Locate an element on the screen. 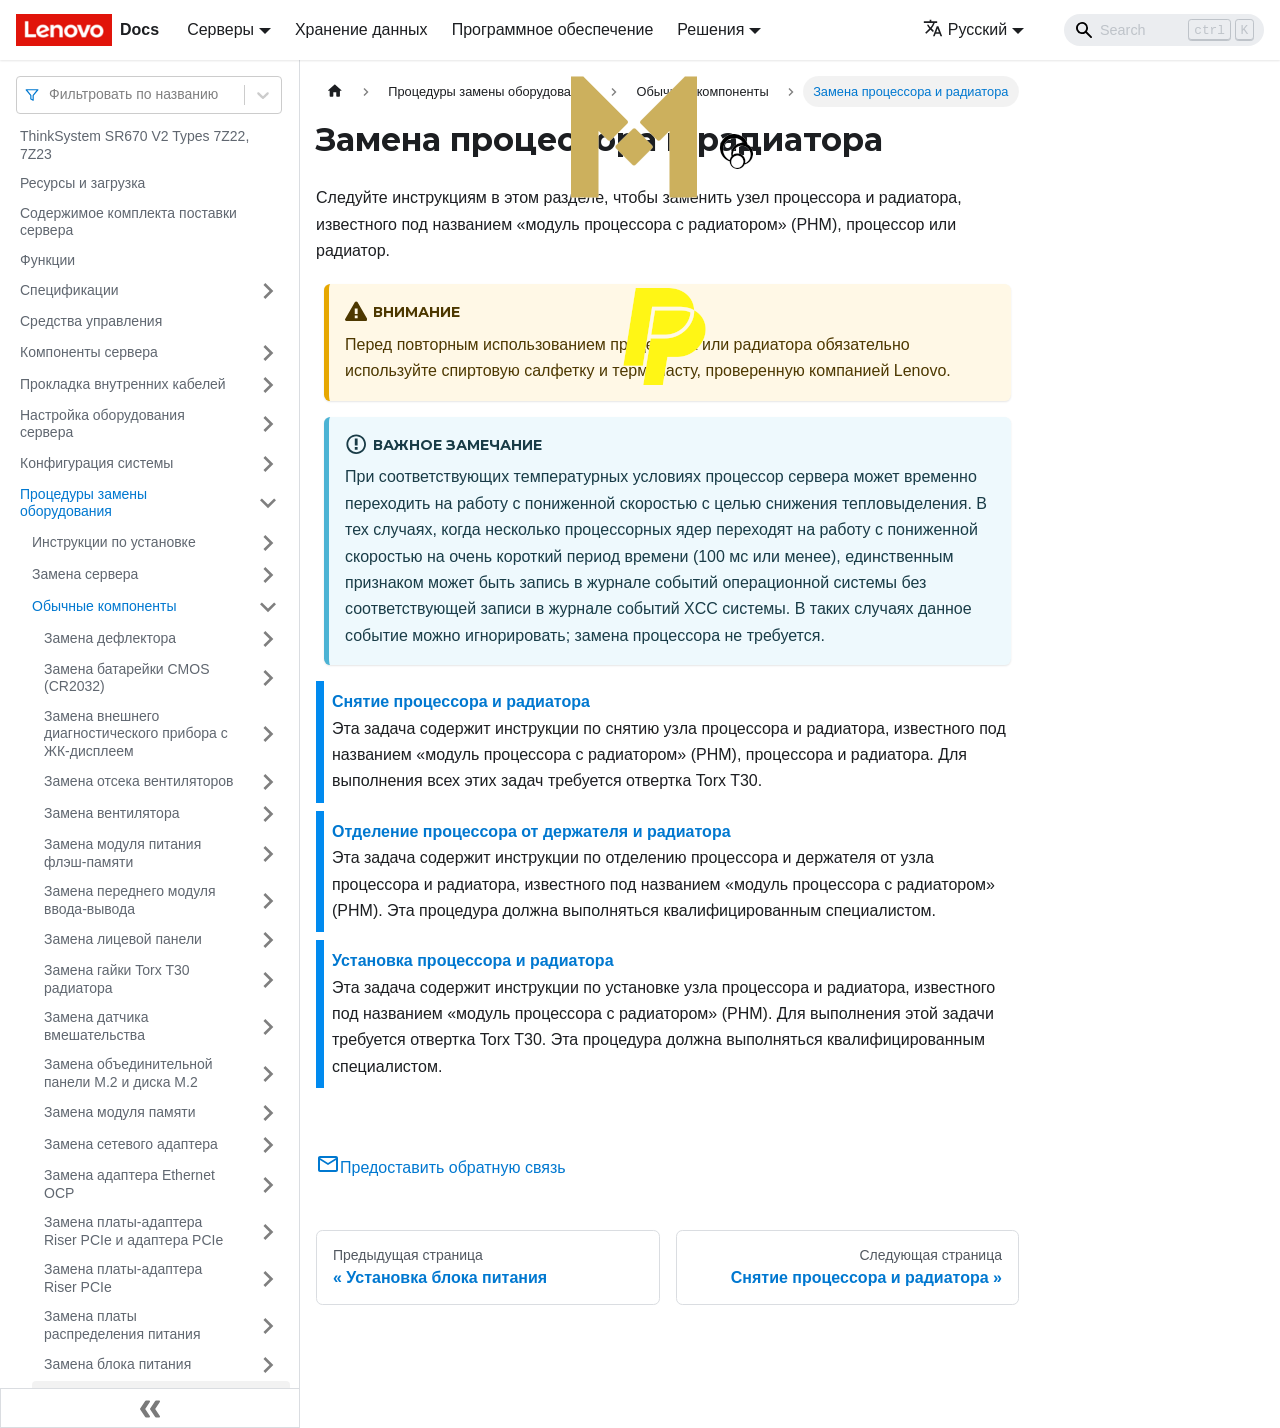 The height and width of the screenshot is (1428, 1280). open the AnkerMake 3D printer app is located at coordinates (634, 137).